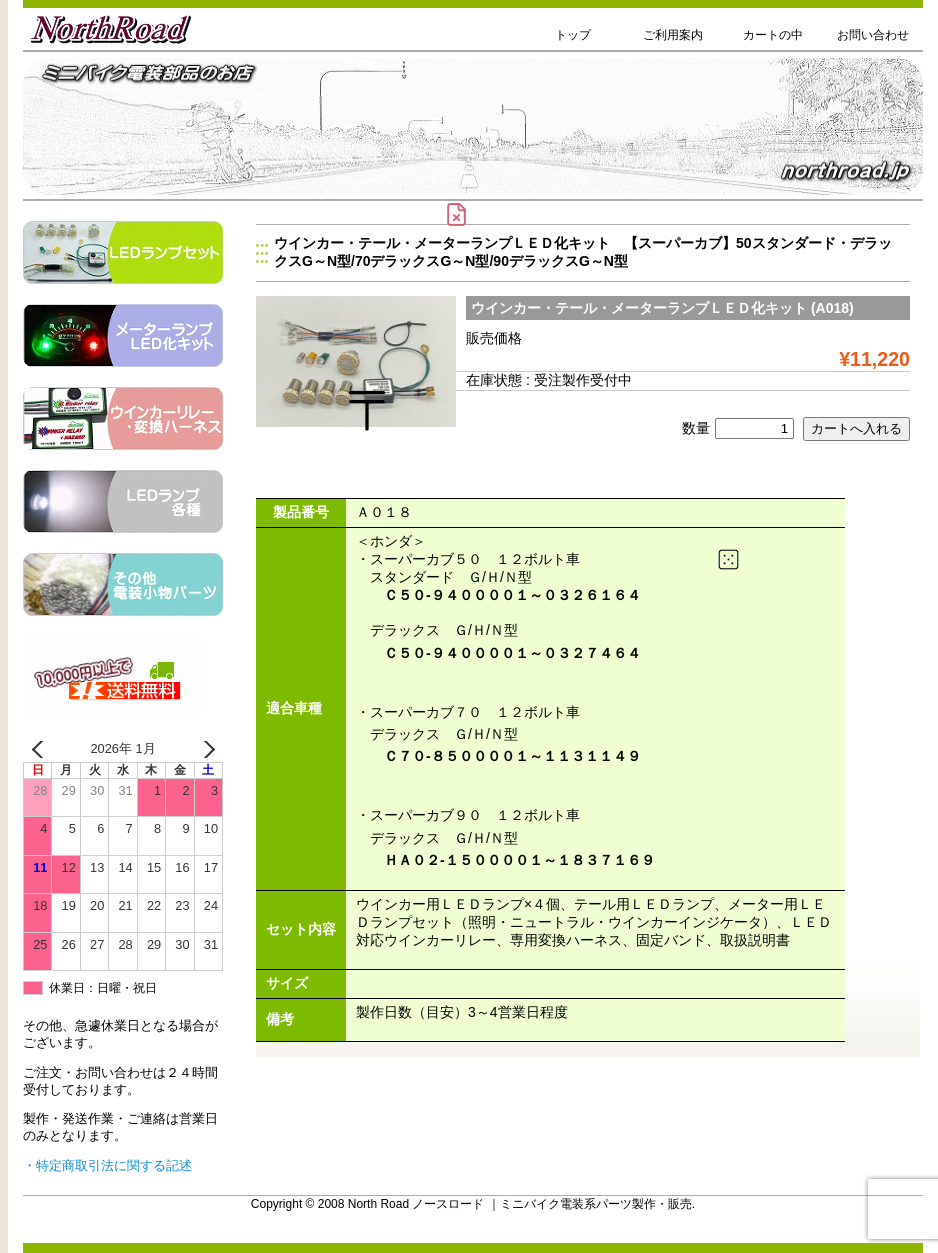 This screenshot has height=1253, width=938. I want to click on view or select Kazakhstan tenge currency, so click(367, 409).